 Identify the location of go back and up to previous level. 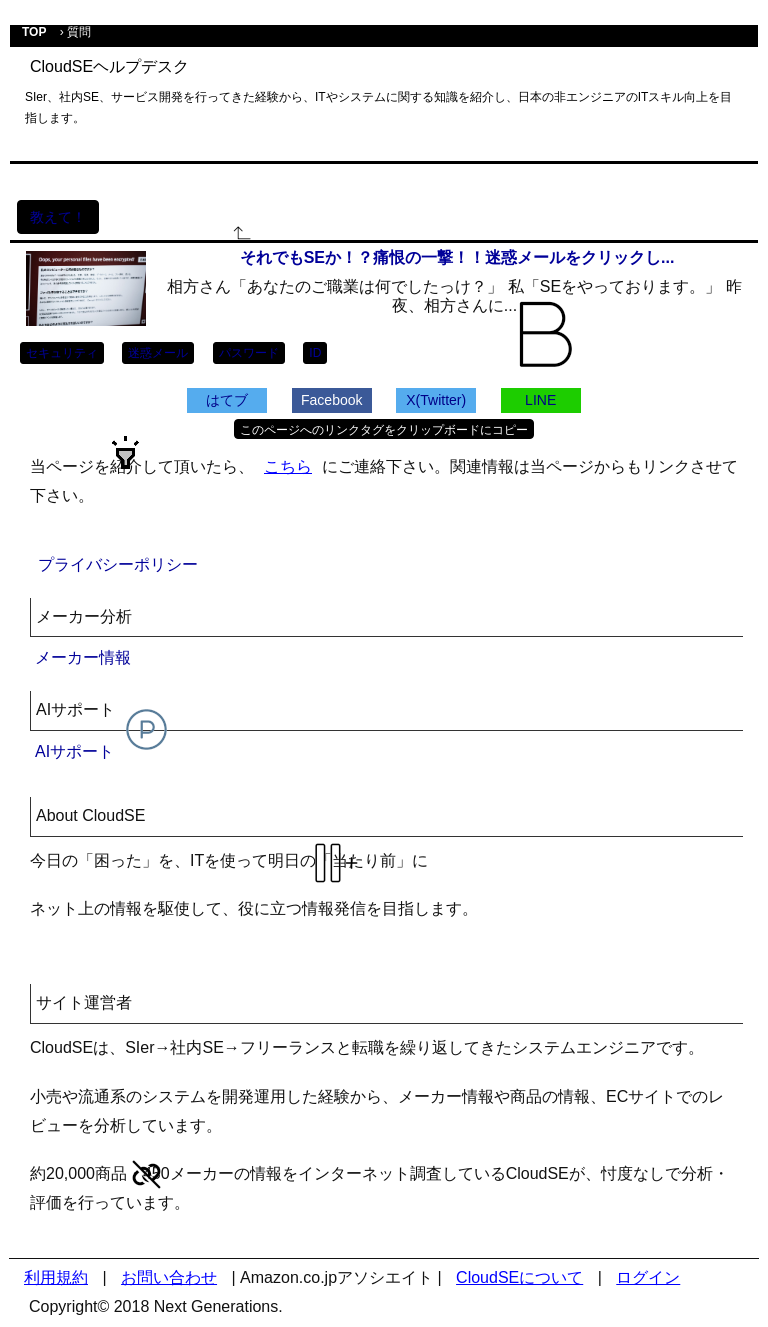
(241, 233).